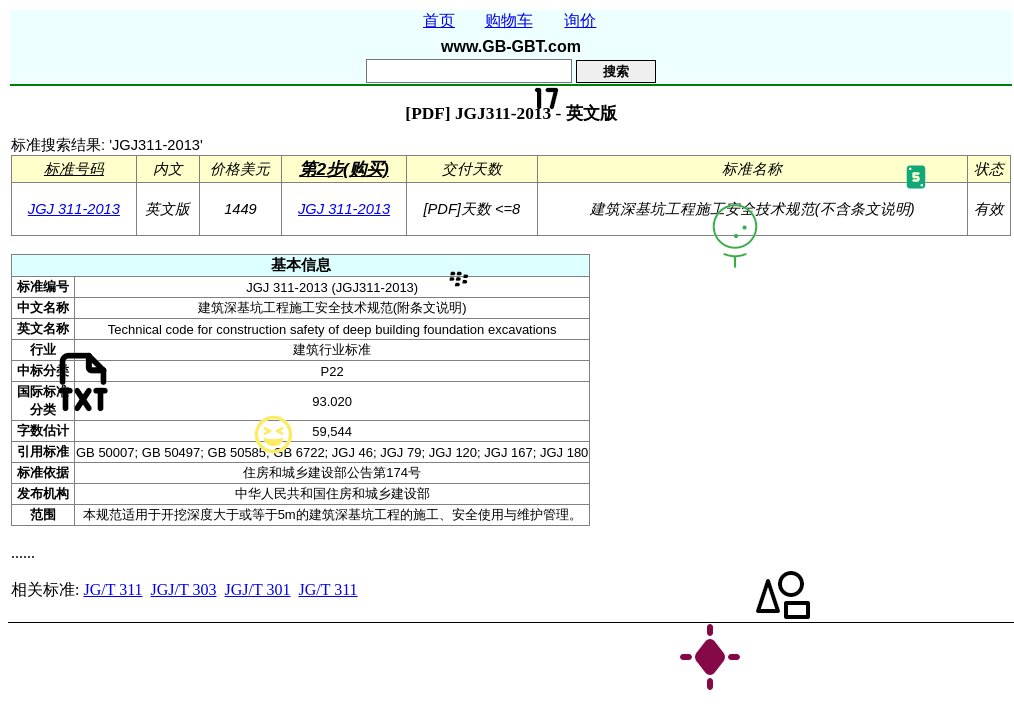 The height and width of the screenshot is (720, 1014). Describe the element at coordinates (83, 382) in the screenshot. I see `text file type indicator` at that location.